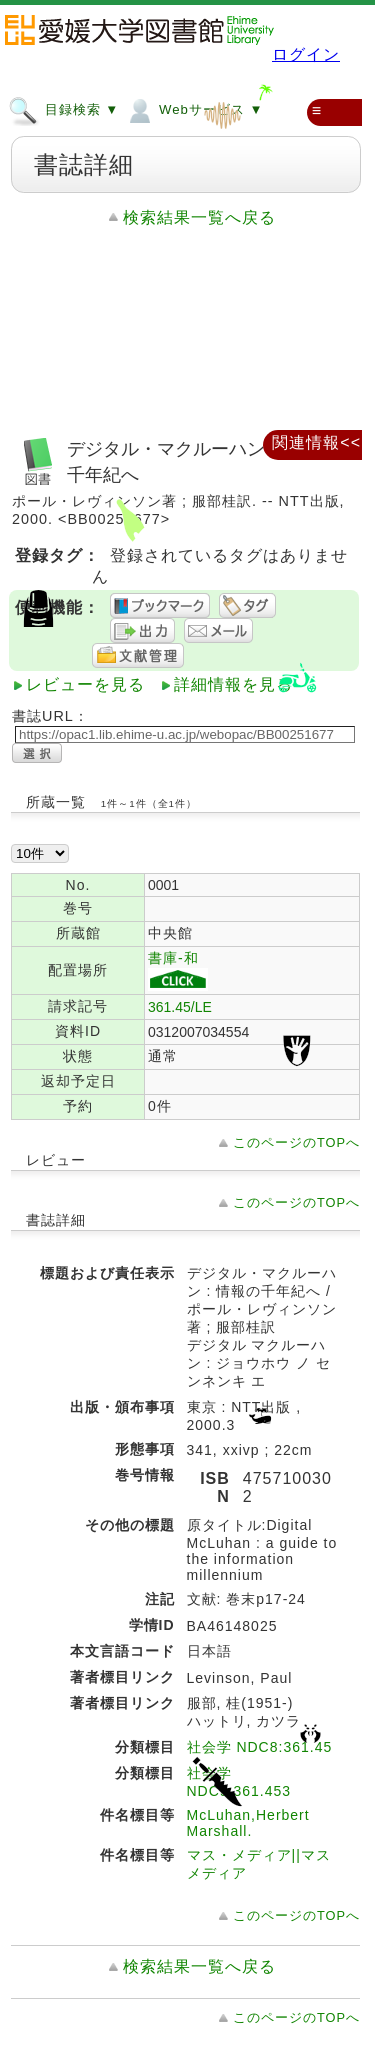  Describe the element at coordinates (217, 1781) in the screenshot. I see `equip a knife or melee weapon` at that location.